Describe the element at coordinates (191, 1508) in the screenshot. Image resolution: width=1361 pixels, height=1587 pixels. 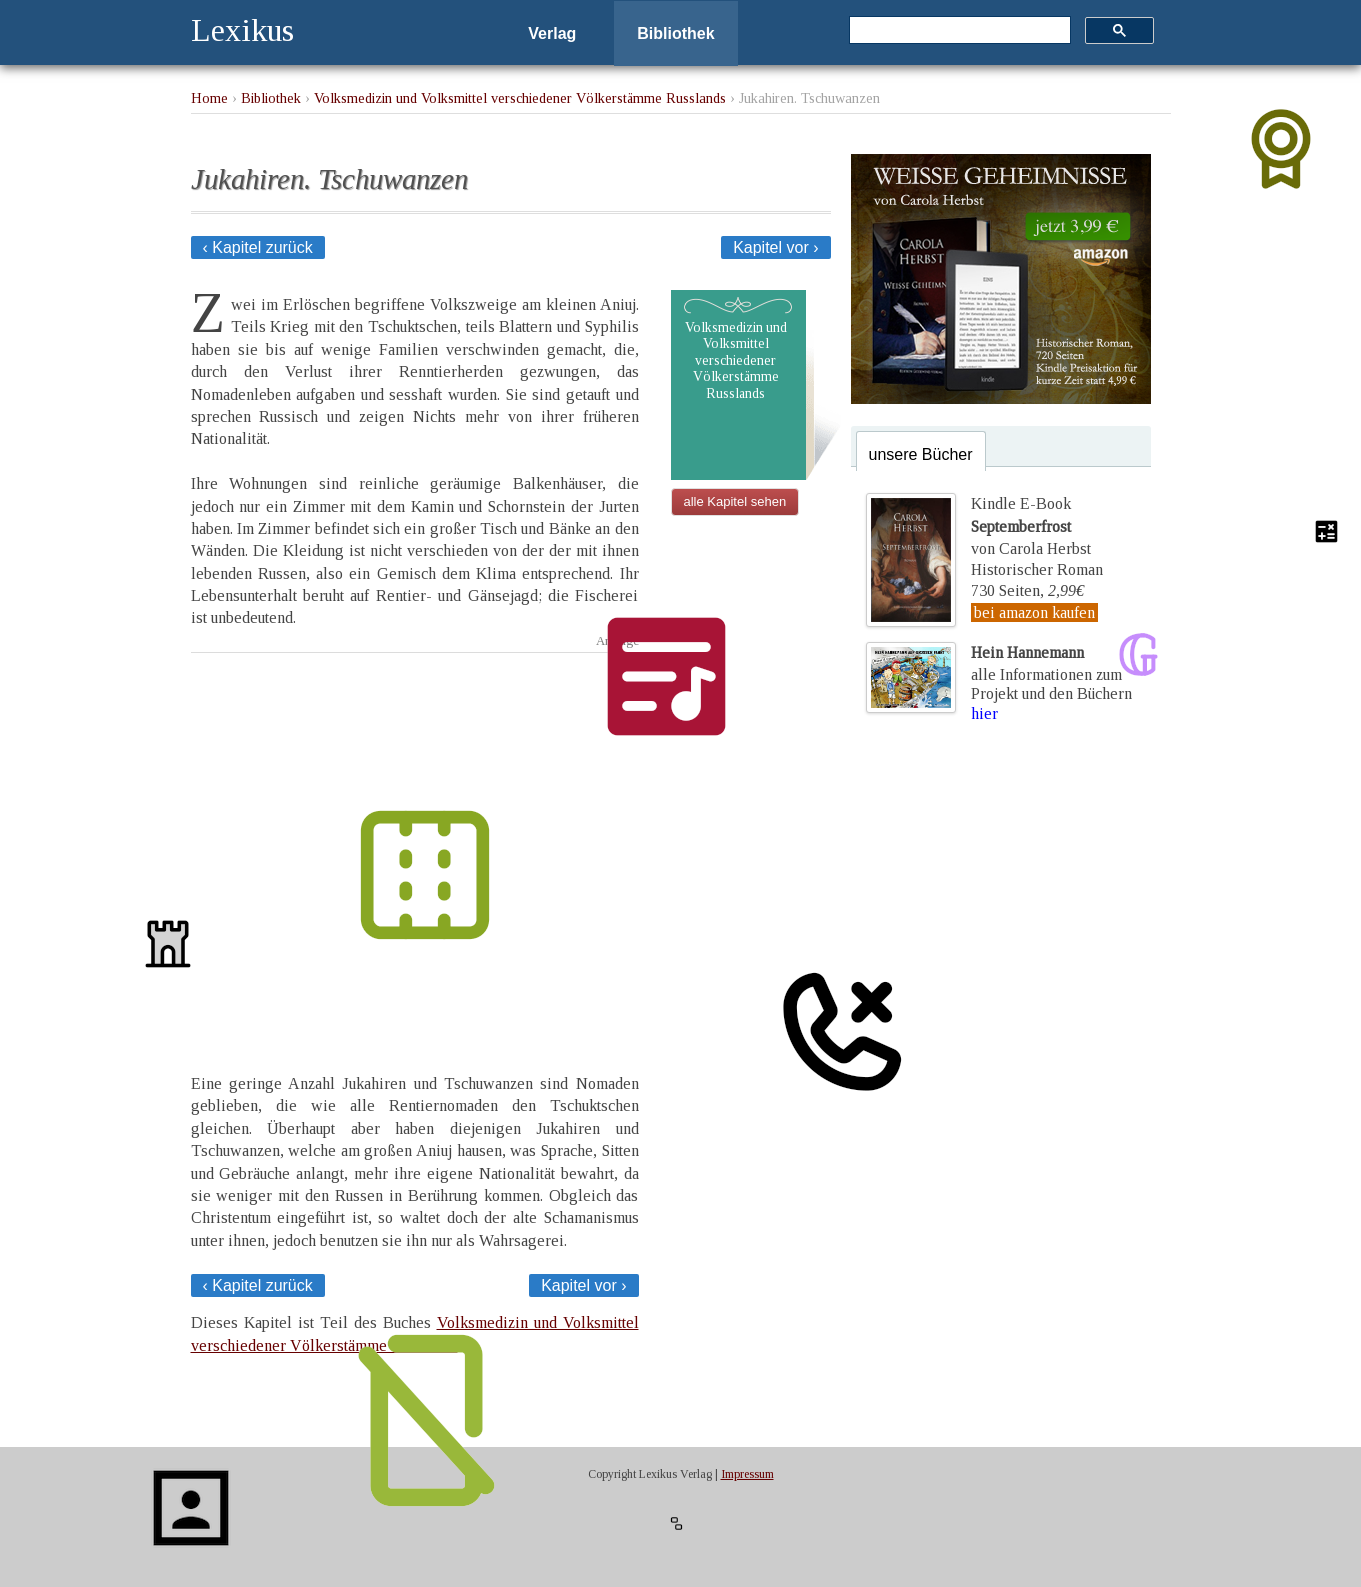
I see `switch to portrait orientation mode` at that location.